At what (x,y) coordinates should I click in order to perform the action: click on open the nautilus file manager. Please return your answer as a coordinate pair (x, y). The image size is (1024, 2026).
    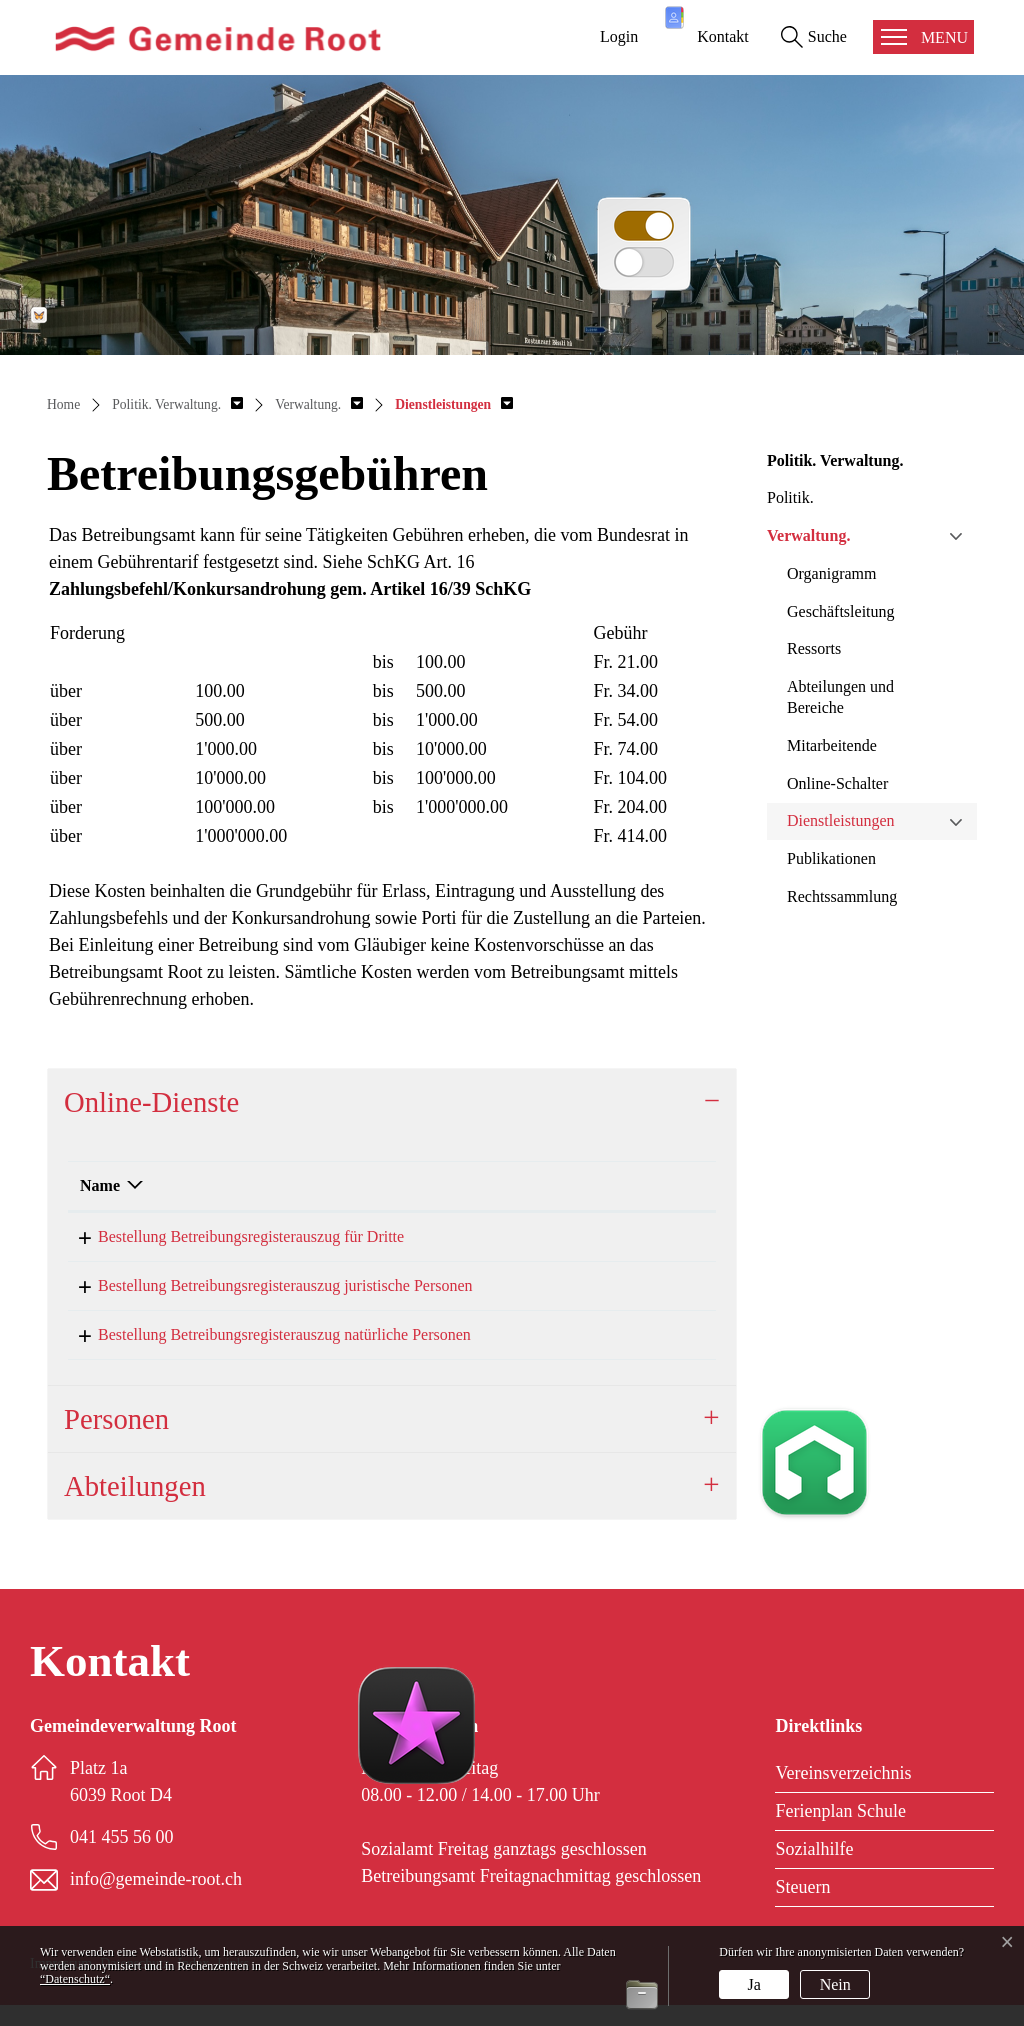
    Looking at the image, I should click on (642, 1994).